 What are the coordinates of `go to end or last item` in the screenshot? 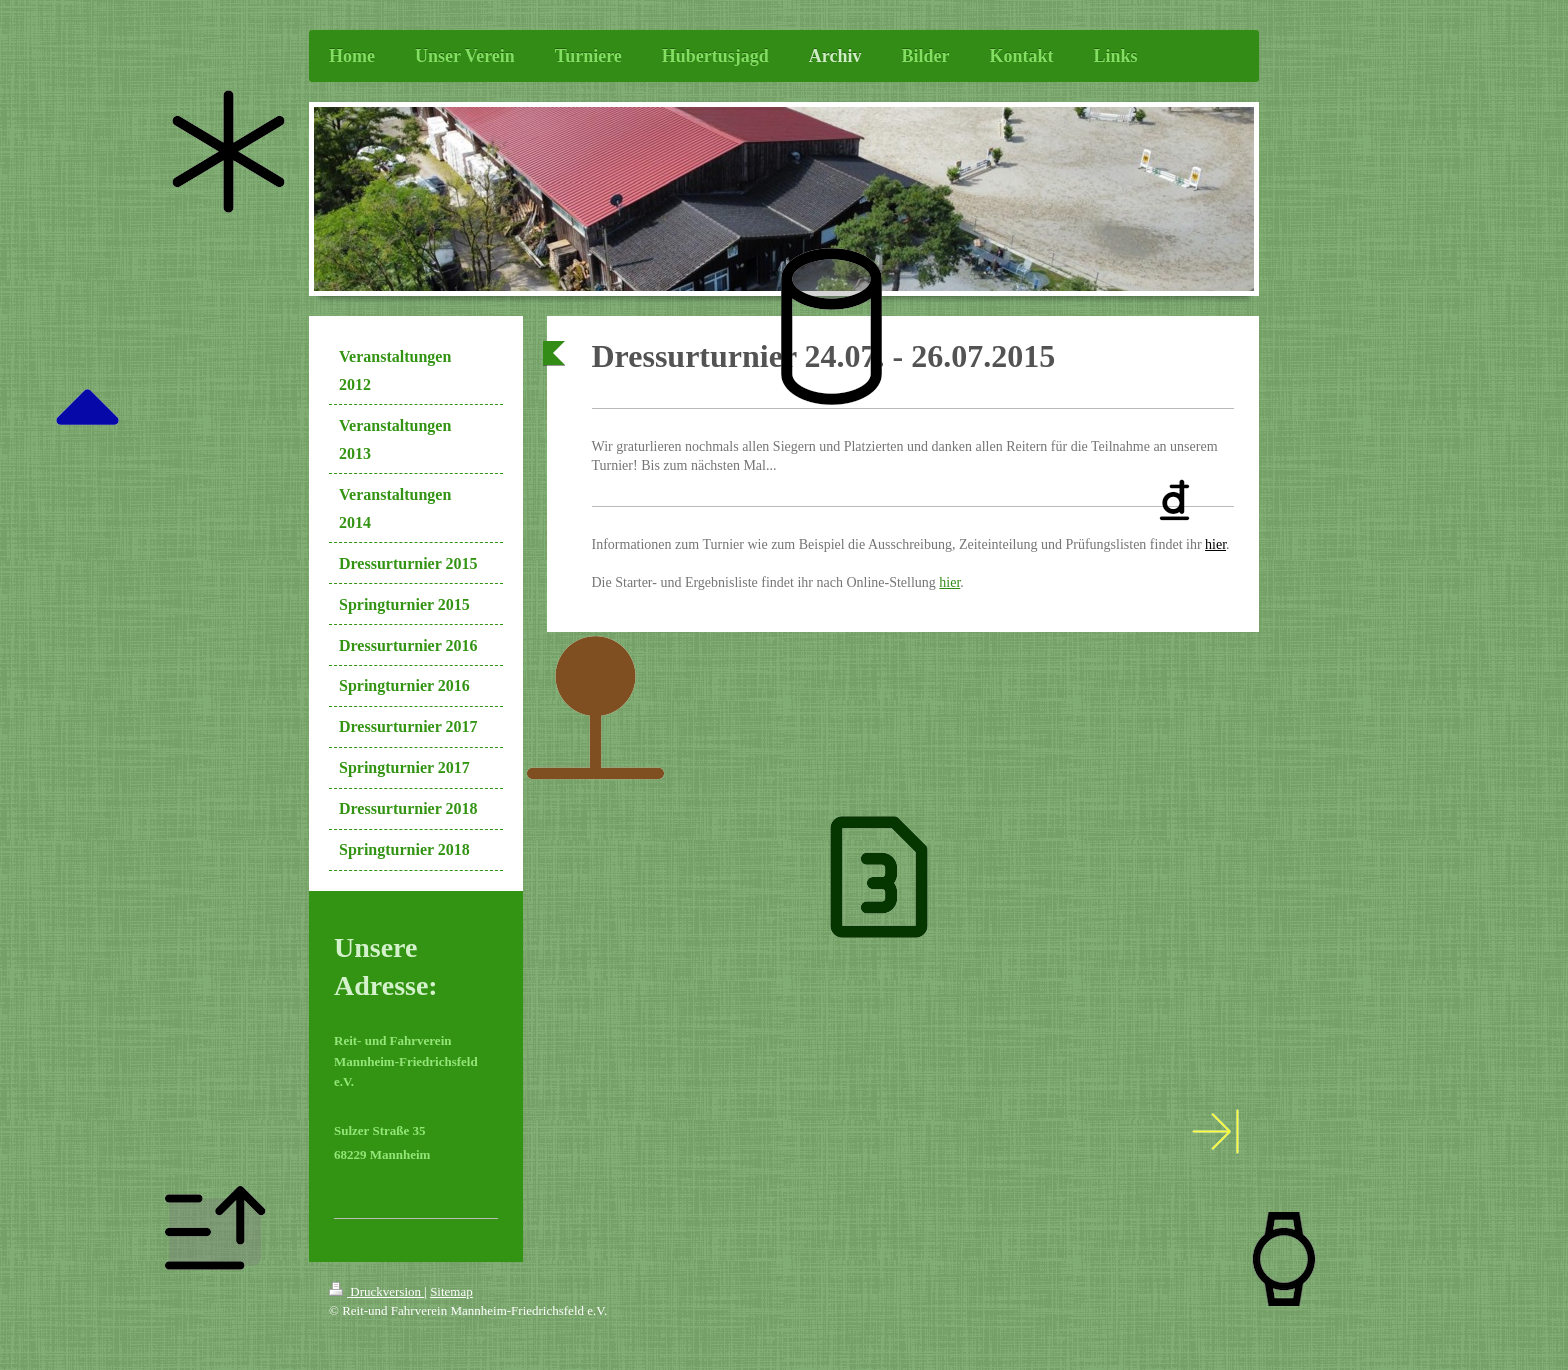 It's located at (1216, 1131).